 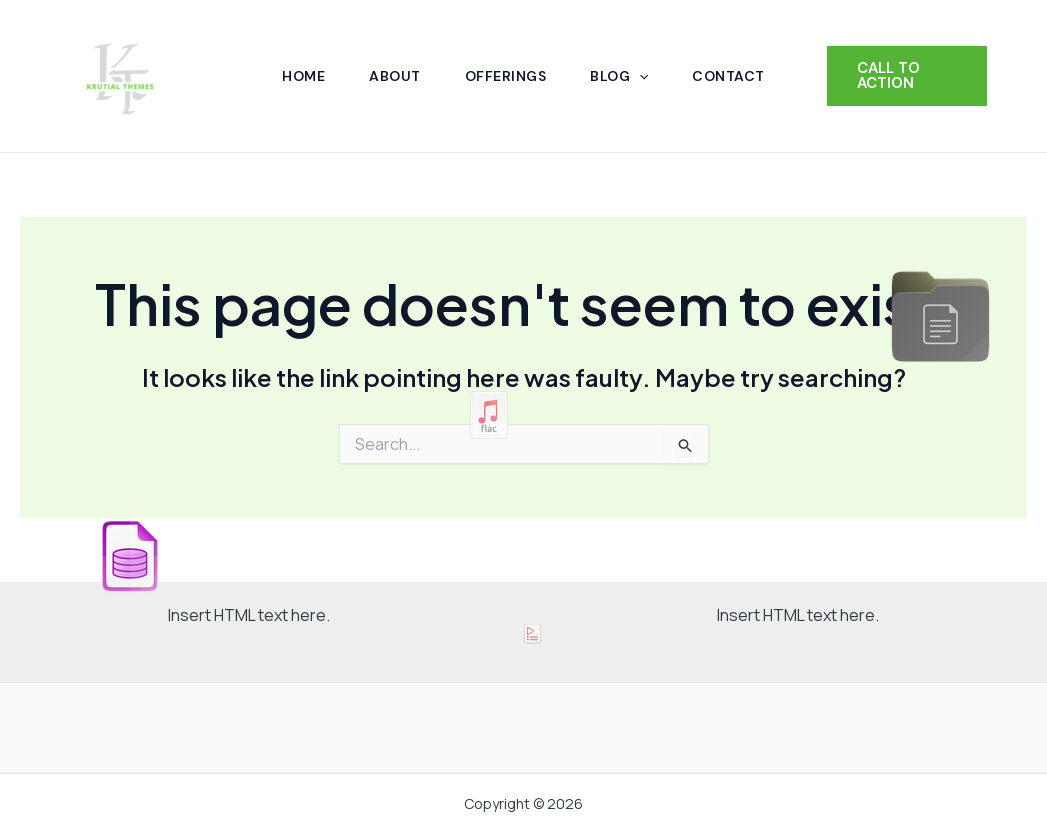 What do you see at coordinates (130, 556) in the screenshot?
I see `open a database template file` at bounding box center [130, 556].